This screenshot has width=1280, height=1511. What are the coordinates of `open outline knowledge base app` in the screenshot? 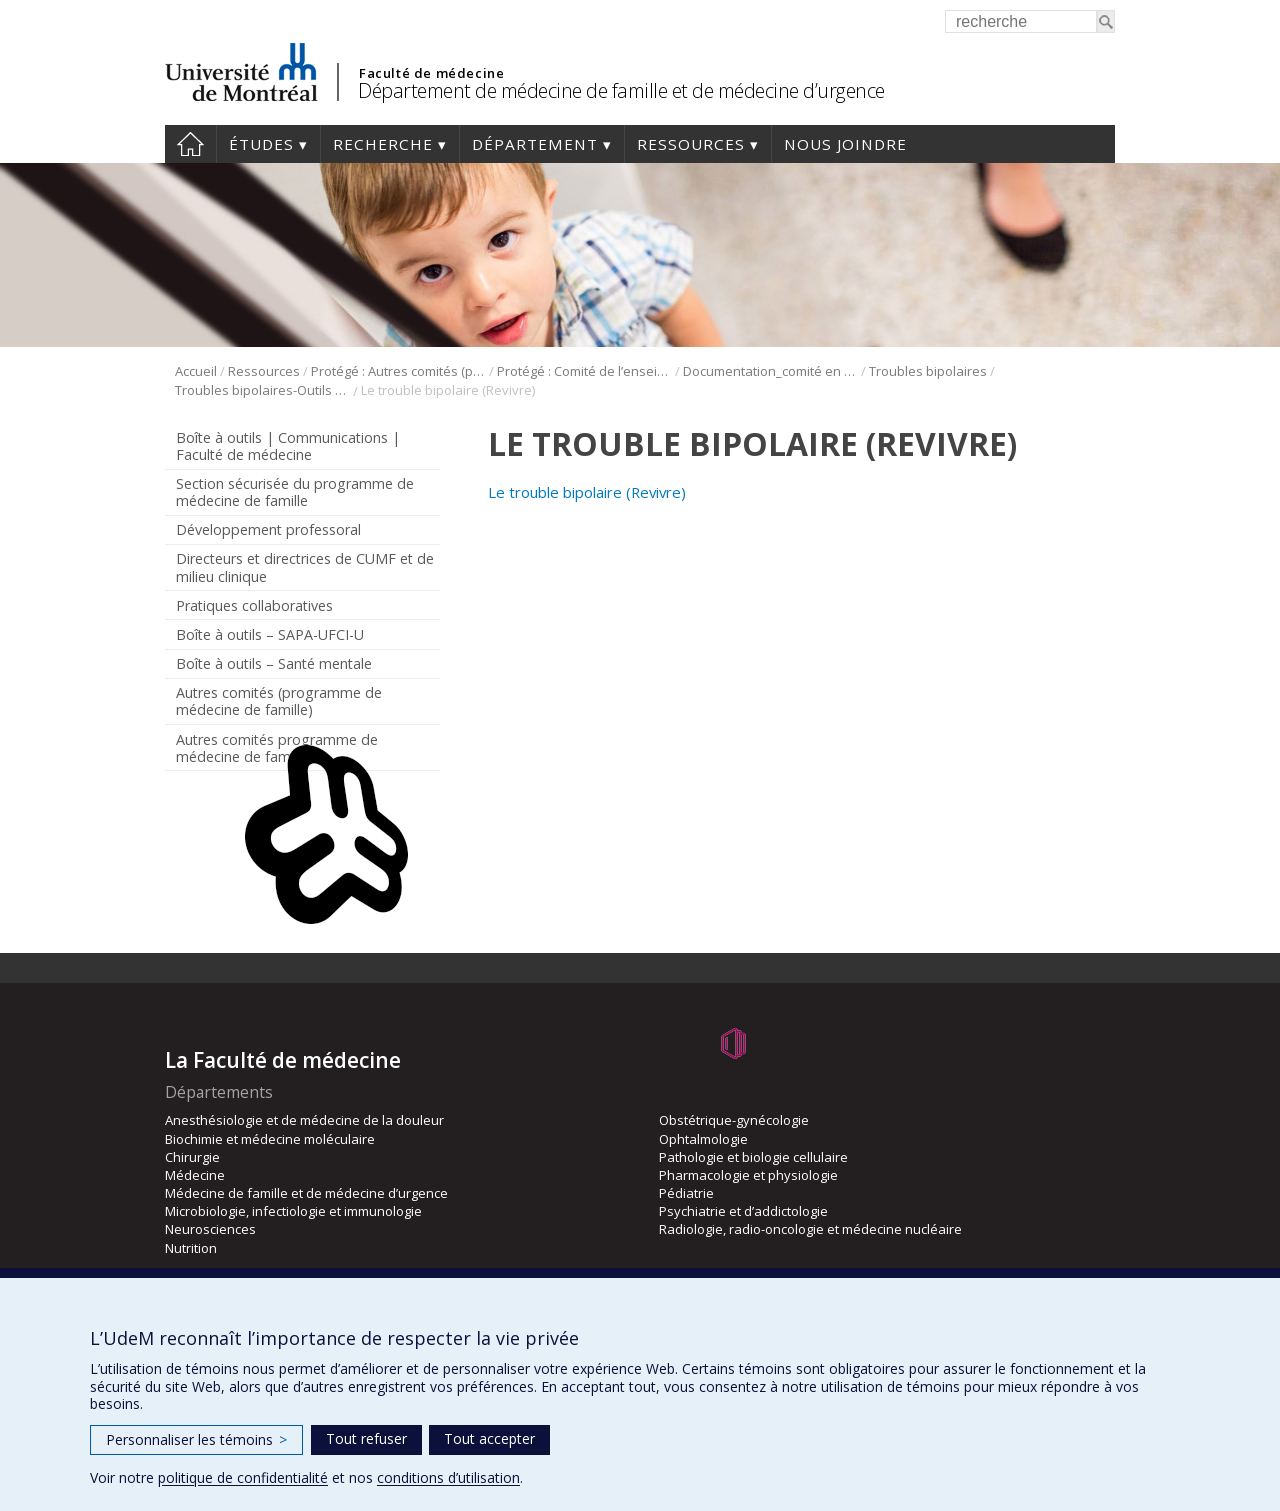 It's located at (733, 1043).